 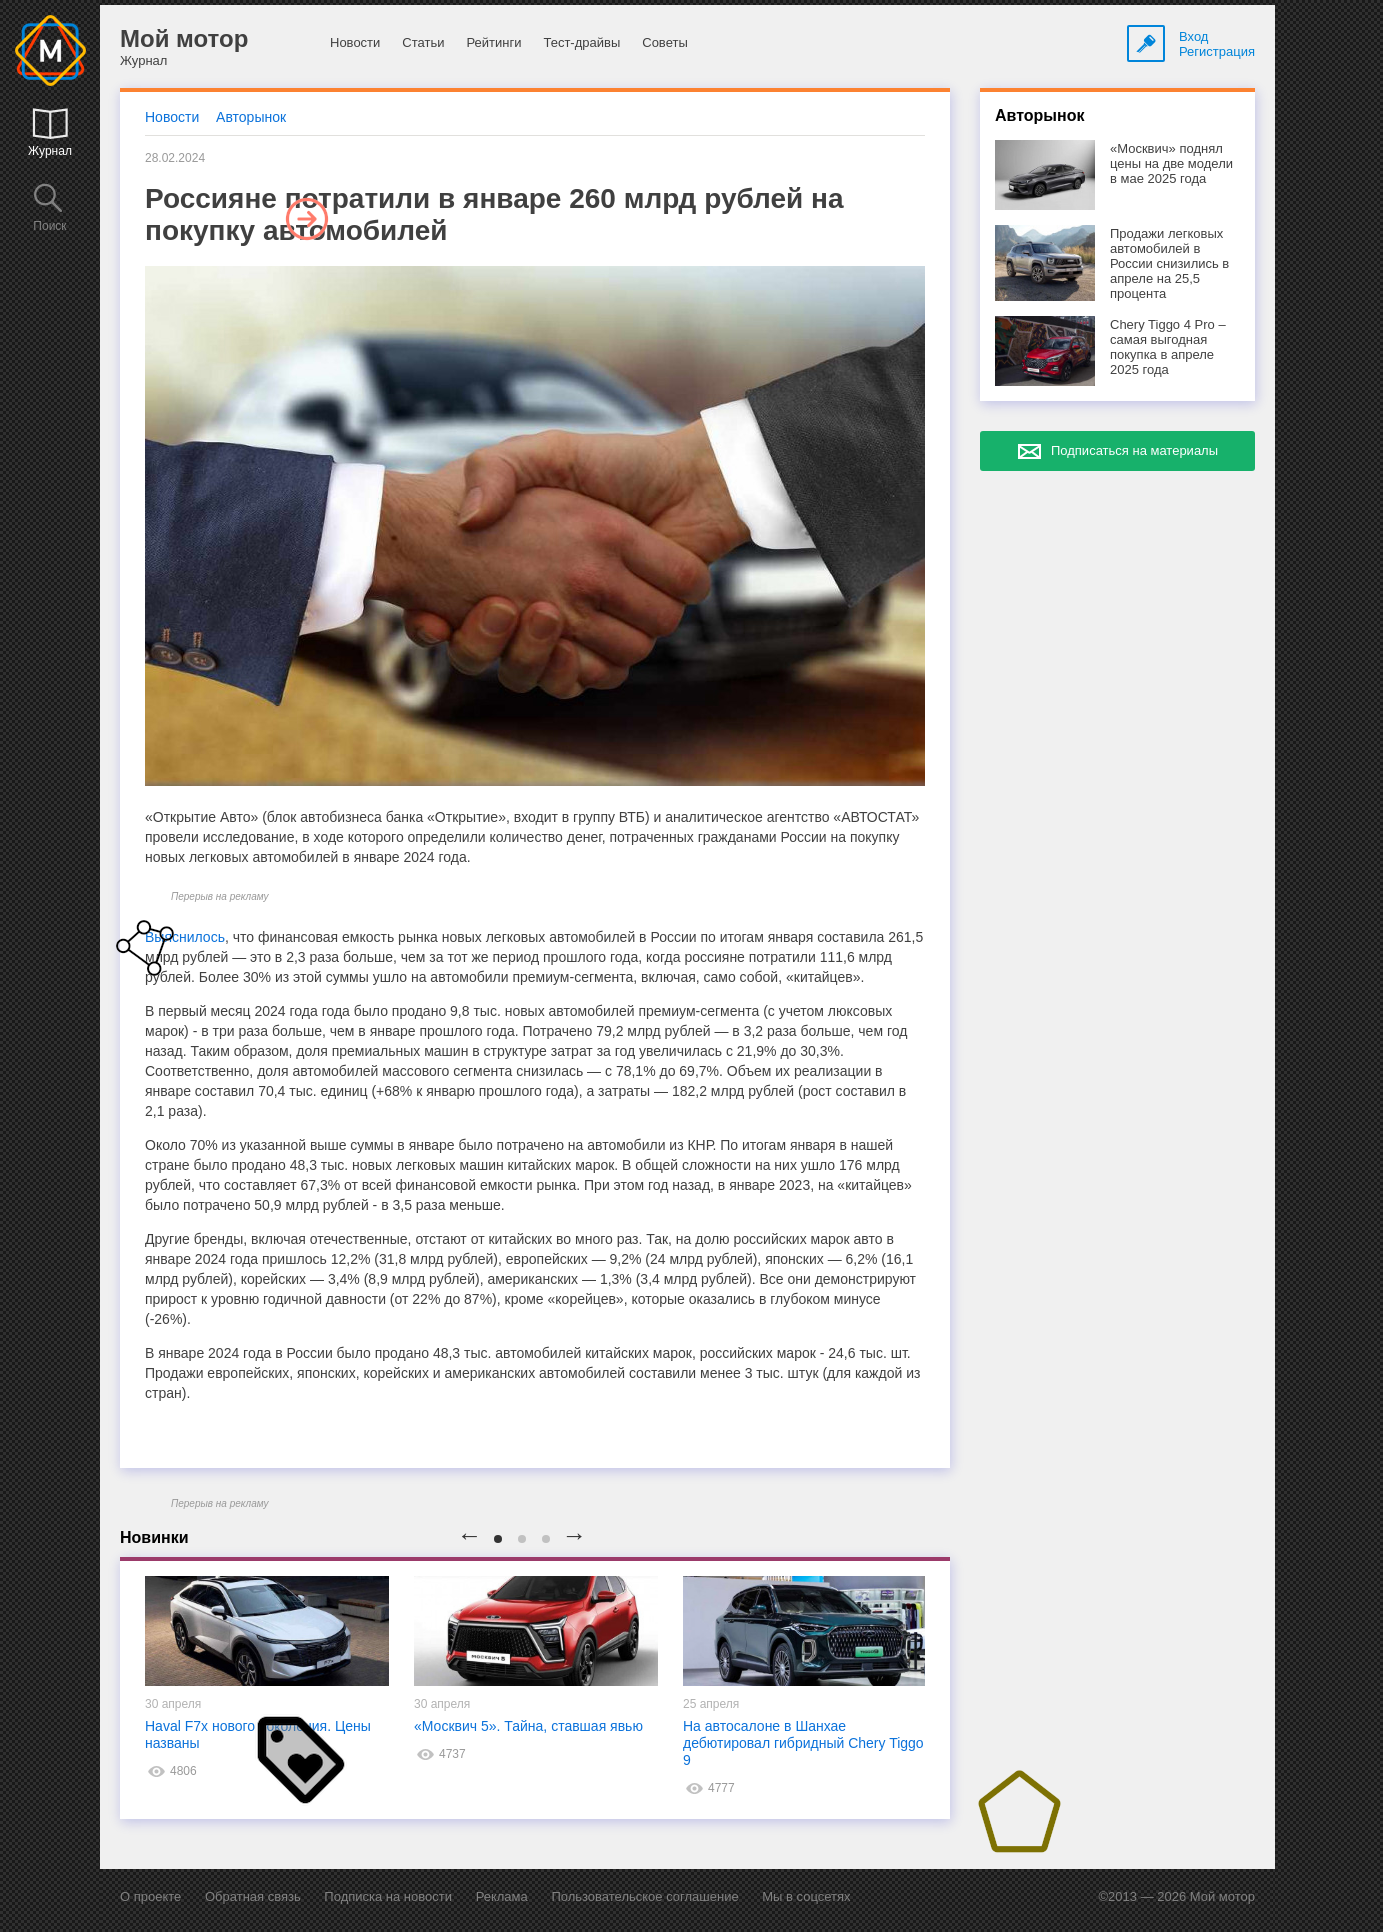 What do you see at coordinates (307, 219) in the screenshot?
I see `proceed to the next step` at bounding box center [307, 219].